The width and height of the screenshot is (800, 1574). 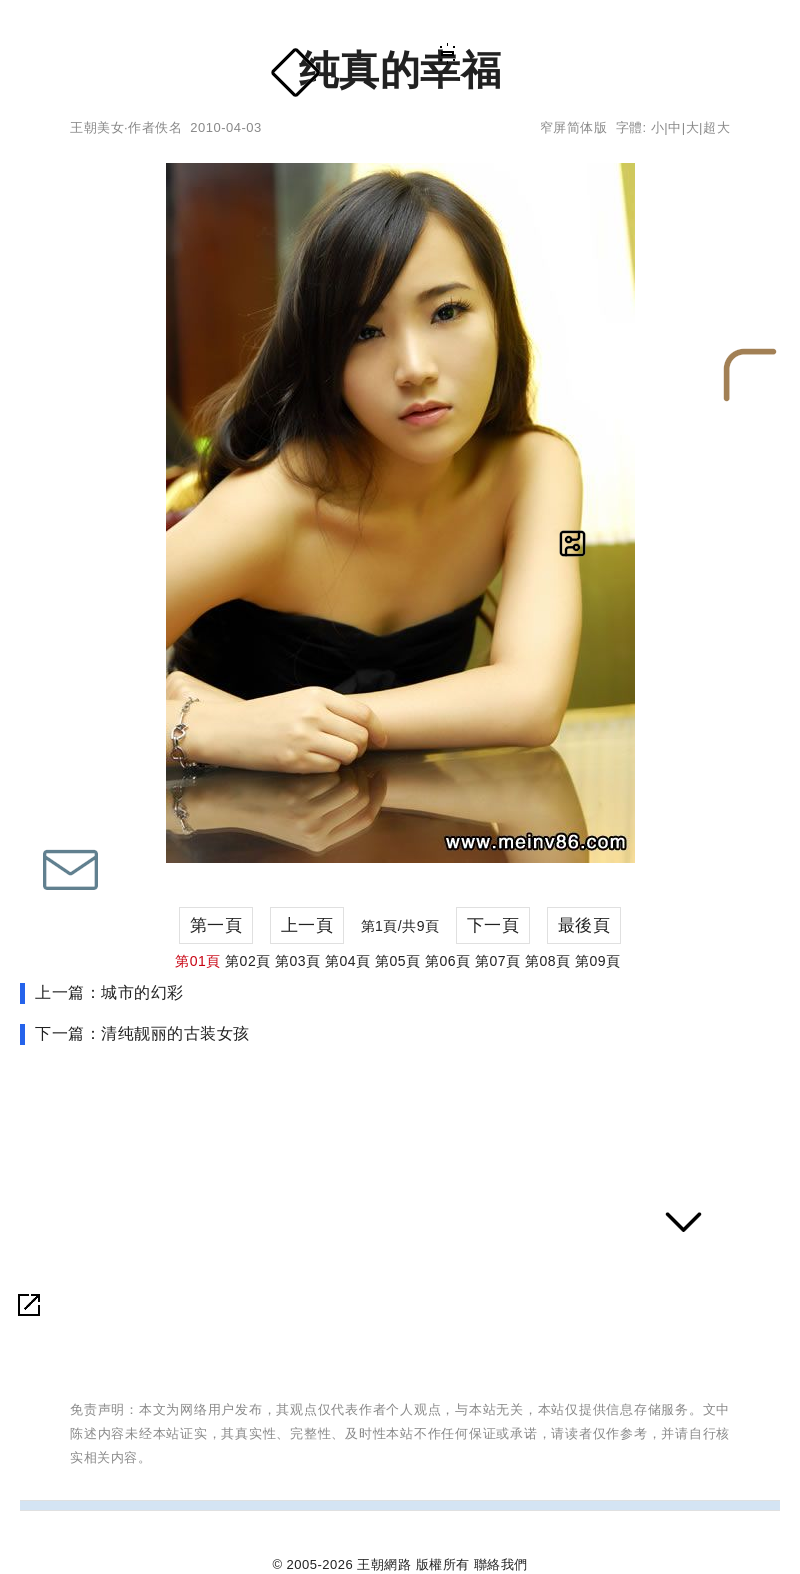 What do you see at coordinates (29, 1305) in the screenshot?
I see `open link in a new tab or window` at bounding box center [29, 1305].